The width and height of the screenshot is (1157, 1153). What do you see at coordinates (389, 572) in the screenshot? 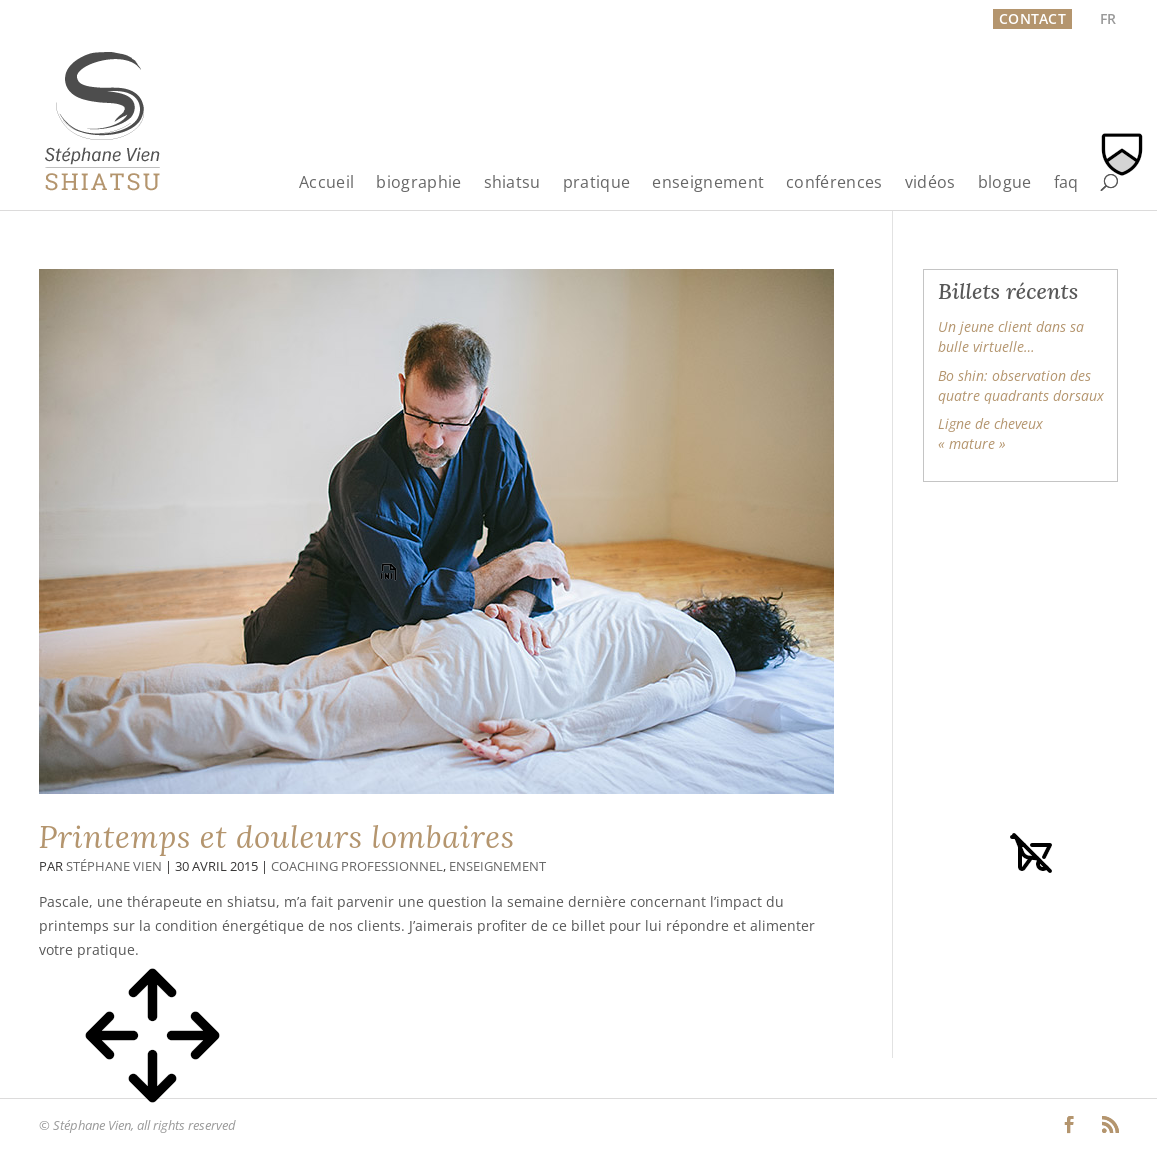
I see `open or view an INI configuration file` at bounding box center [389, 572].